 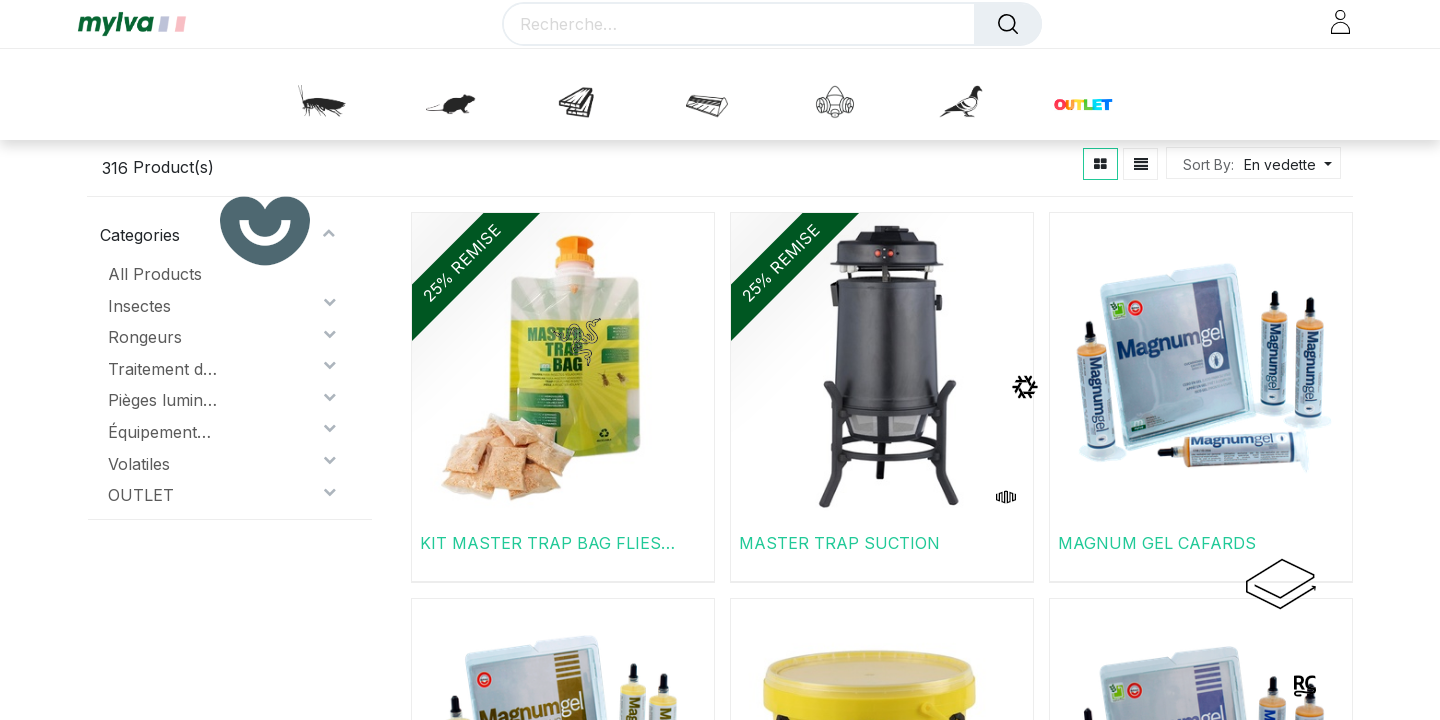 What do you see at coordinates (1305, 686) in the screenshot?
I see `RevenueCat company logo` at bounding box center [1305, 686].